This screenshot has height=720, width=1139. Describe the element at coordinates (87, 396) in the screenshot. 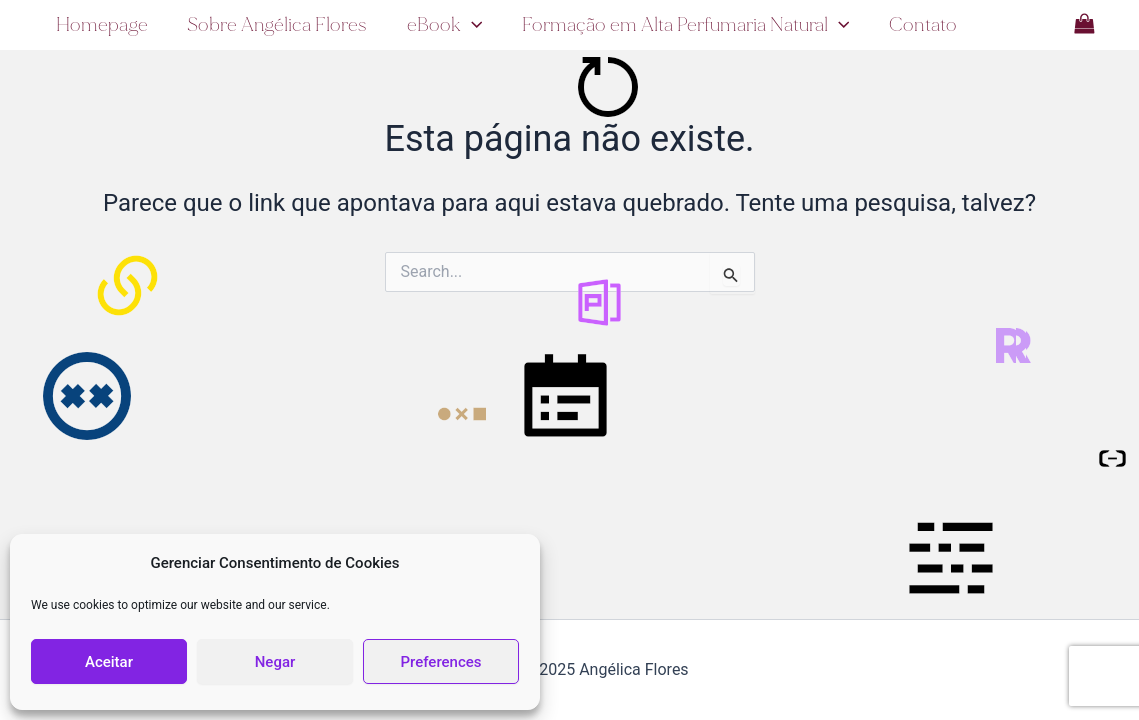

I see `facepunch studios logo` at that location.